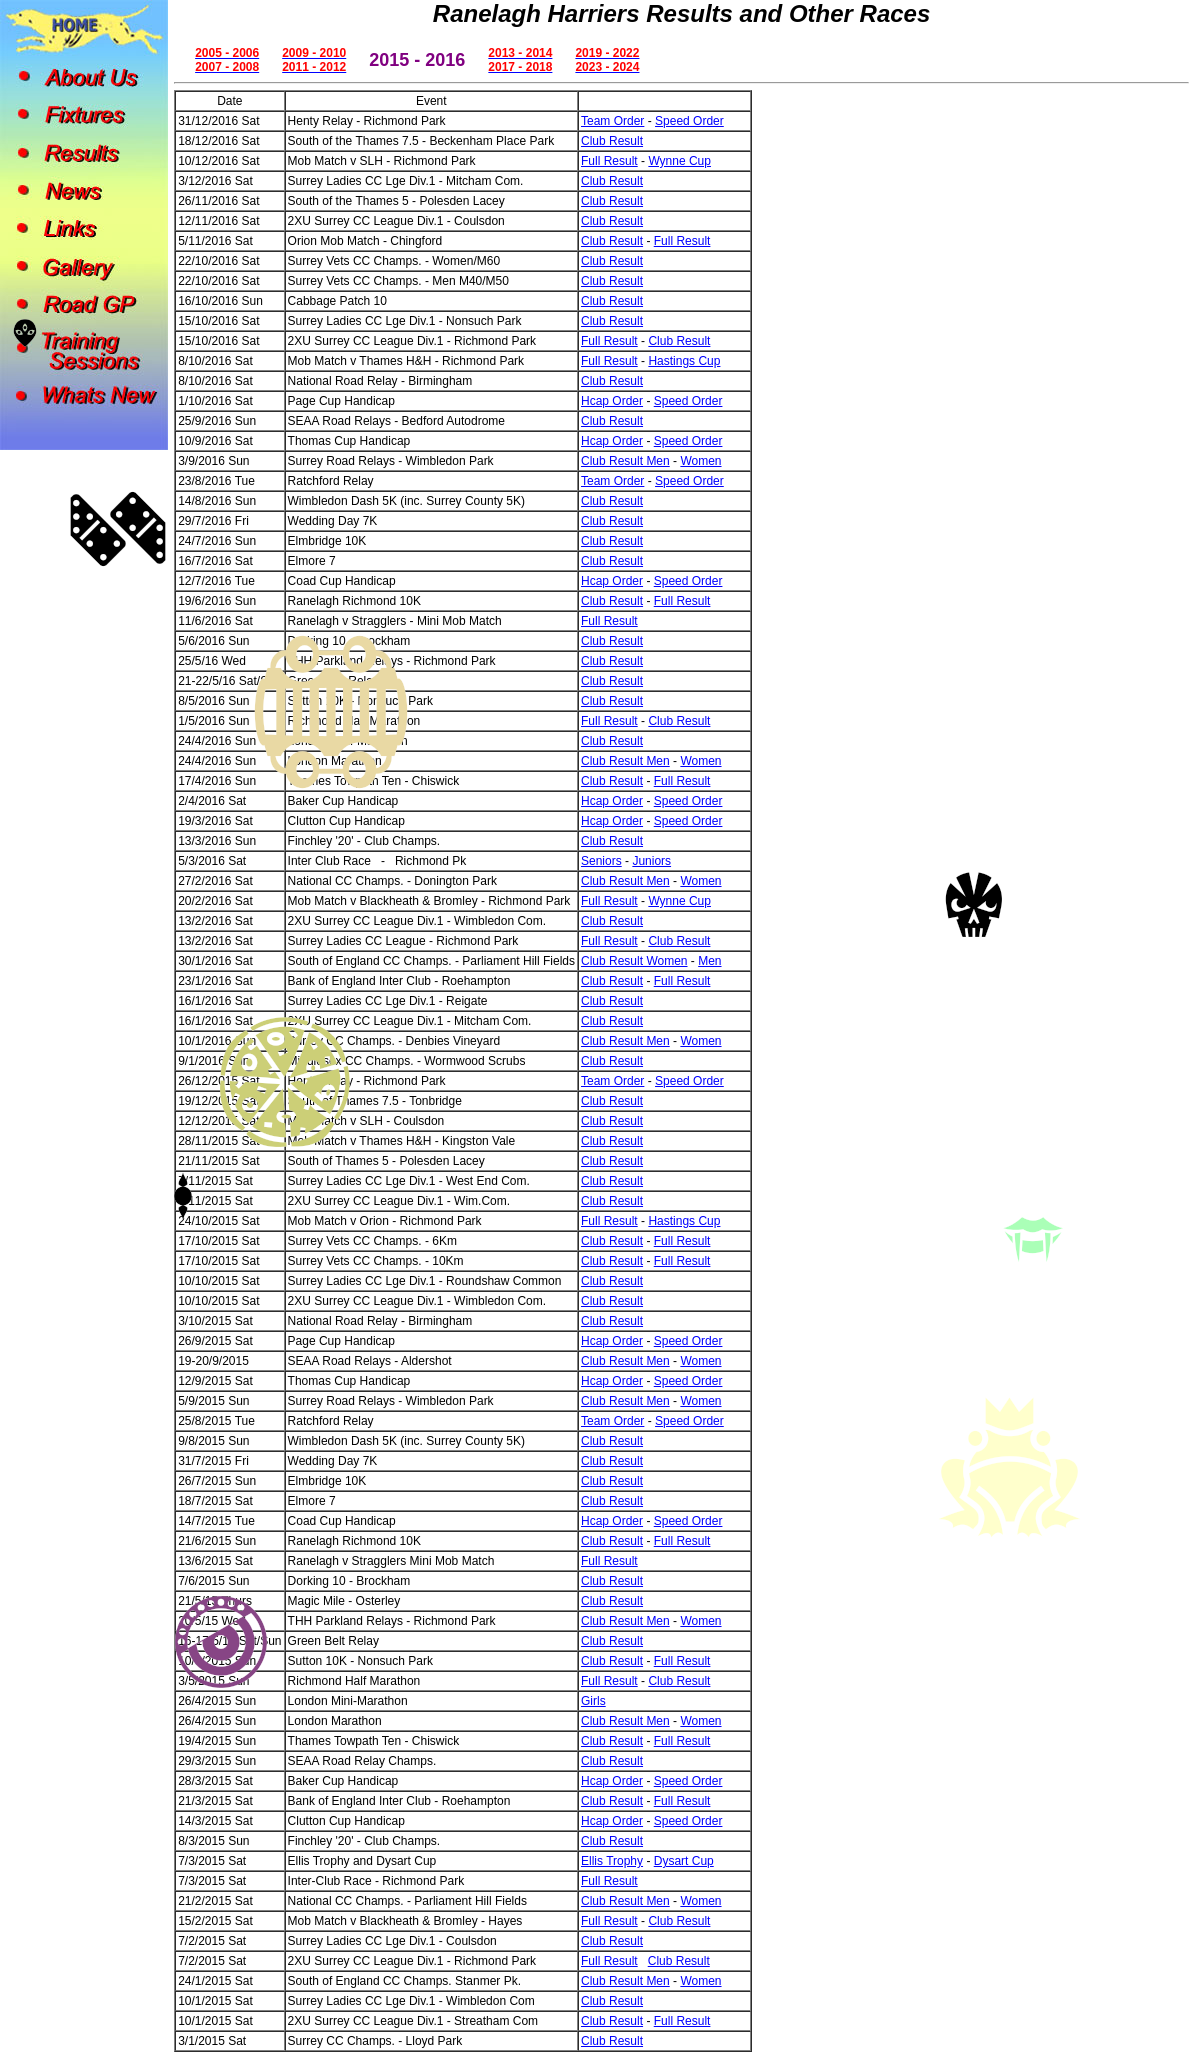 This screenshot has width=1197, height=2060. I want to click on indicates player has reached level two, so click(183, 1196).